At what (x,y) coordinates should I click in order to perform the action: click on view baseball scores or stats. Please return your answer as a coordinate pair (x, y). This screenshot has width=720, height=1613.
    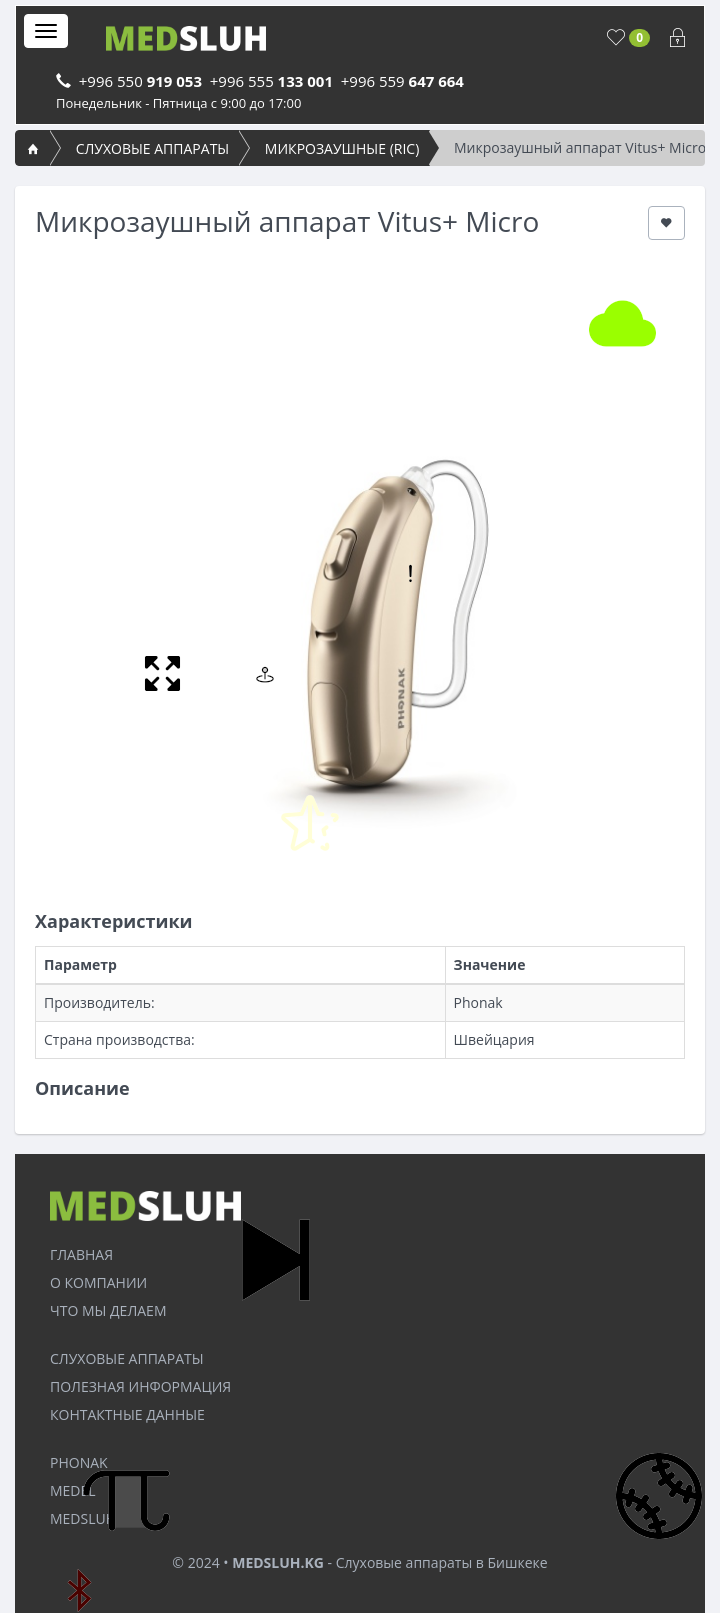
    Looking at the image, I should click on (659, 1496).